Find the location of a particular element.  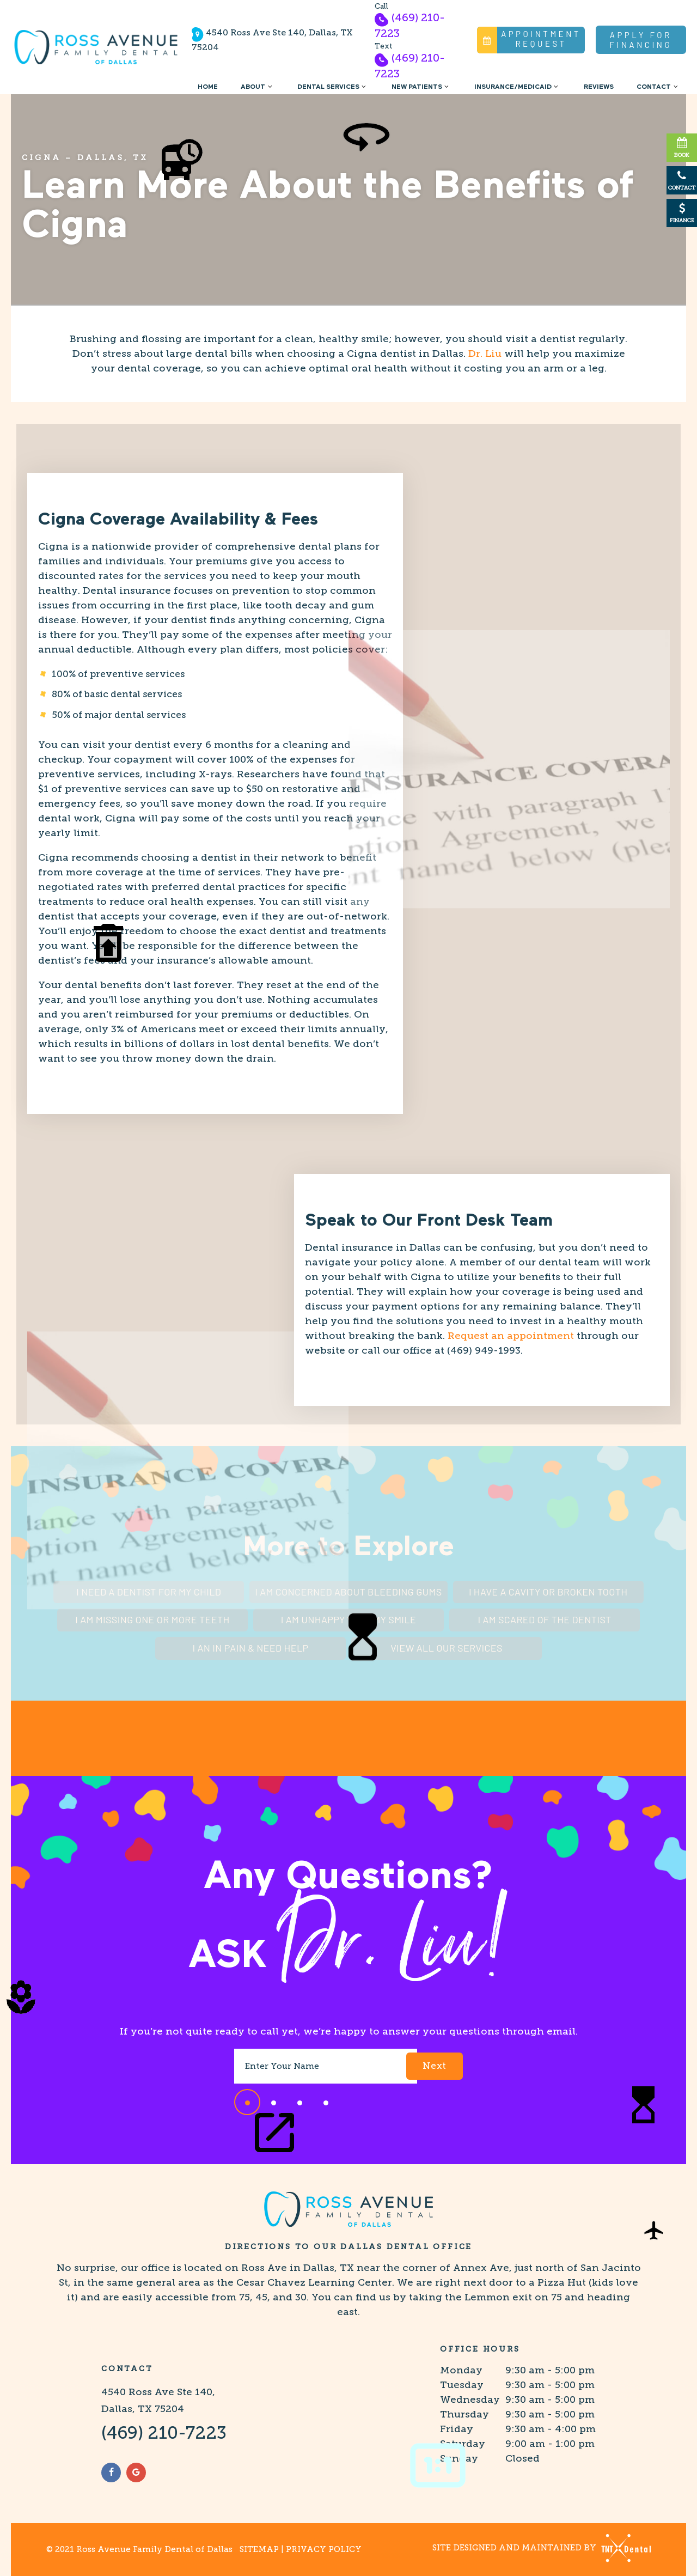

indicates loading or processing in progress is located at coordinates (363, 1637).